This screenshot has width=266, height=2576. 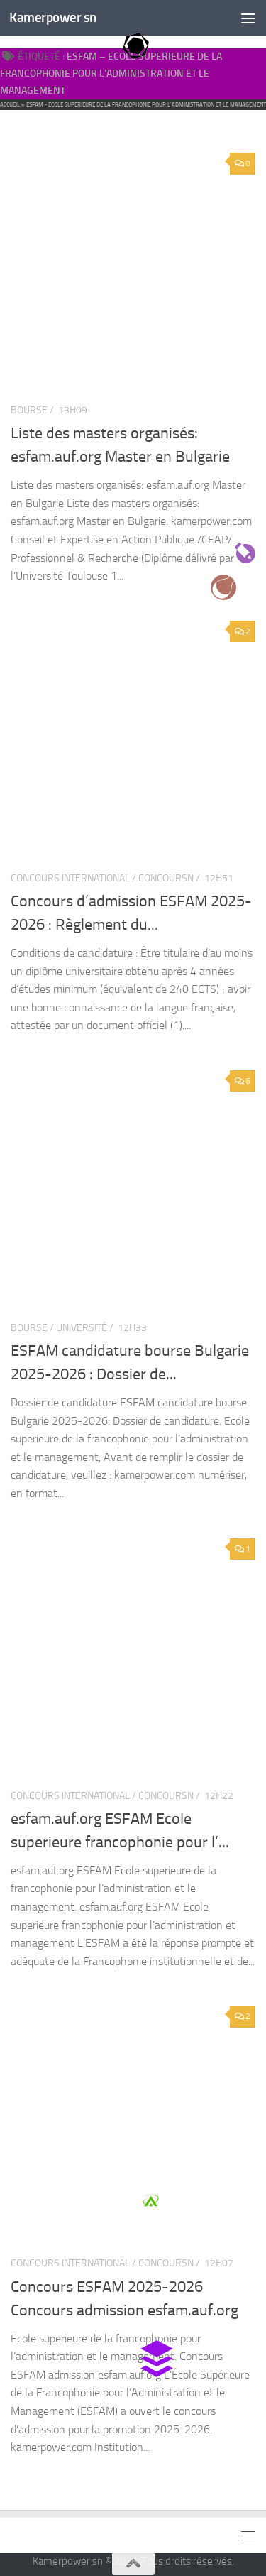 What do you see at coordinates (150, 2200) in the screenshot?
I see `asymmetrik company logo` at bounding box center [150, 2200].